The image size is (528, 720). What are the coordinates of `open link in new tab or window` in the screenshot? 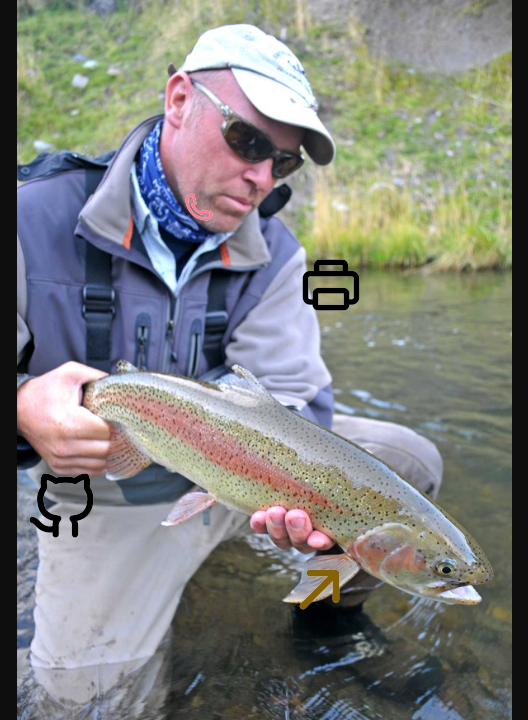 It's located at (319, 589).